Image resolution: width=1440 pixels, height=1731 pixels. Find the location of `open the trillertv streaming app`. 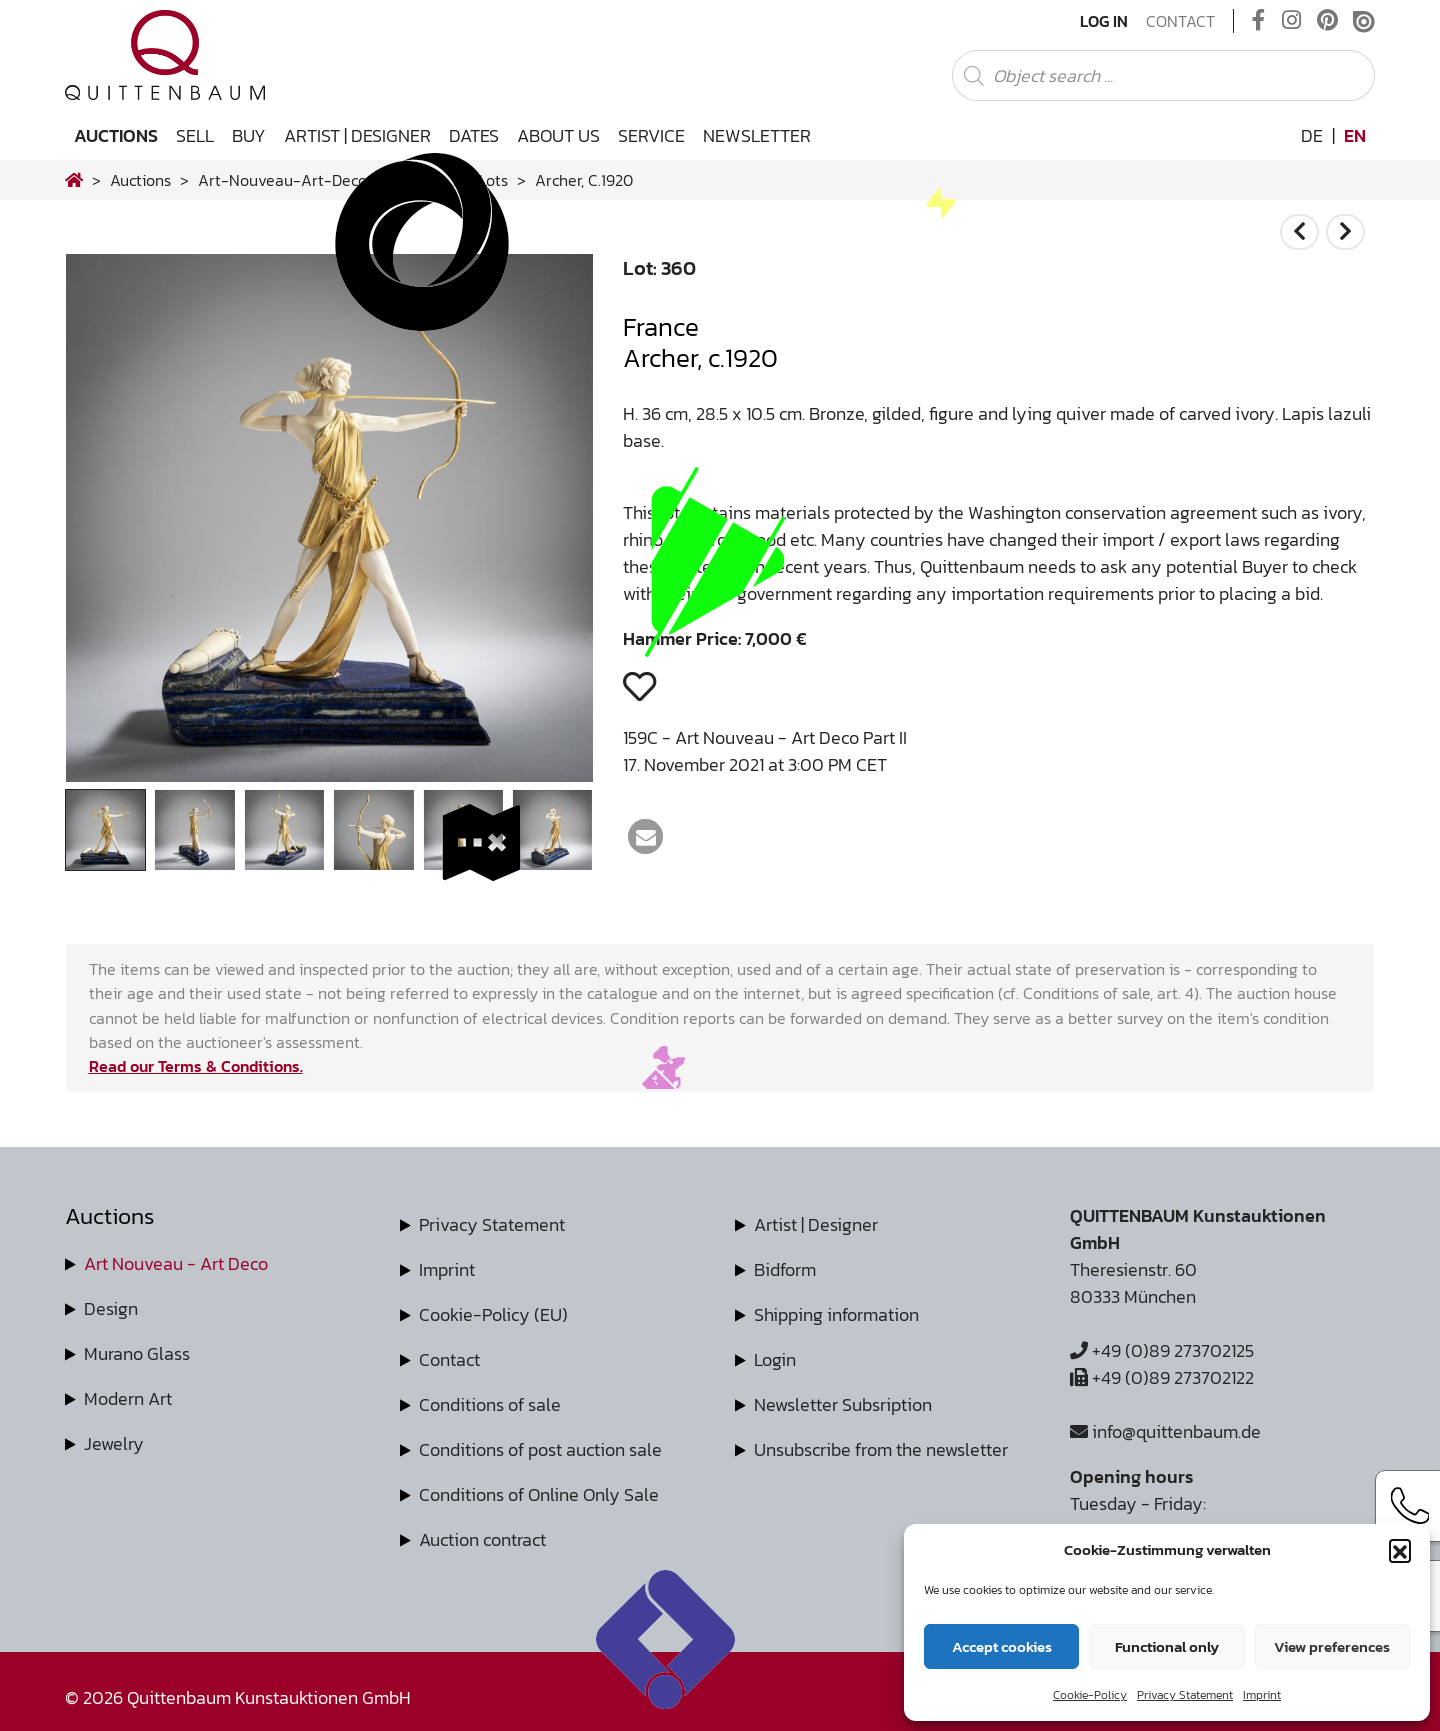

open the trillertv streaming app is located at coordinates (715, 562).